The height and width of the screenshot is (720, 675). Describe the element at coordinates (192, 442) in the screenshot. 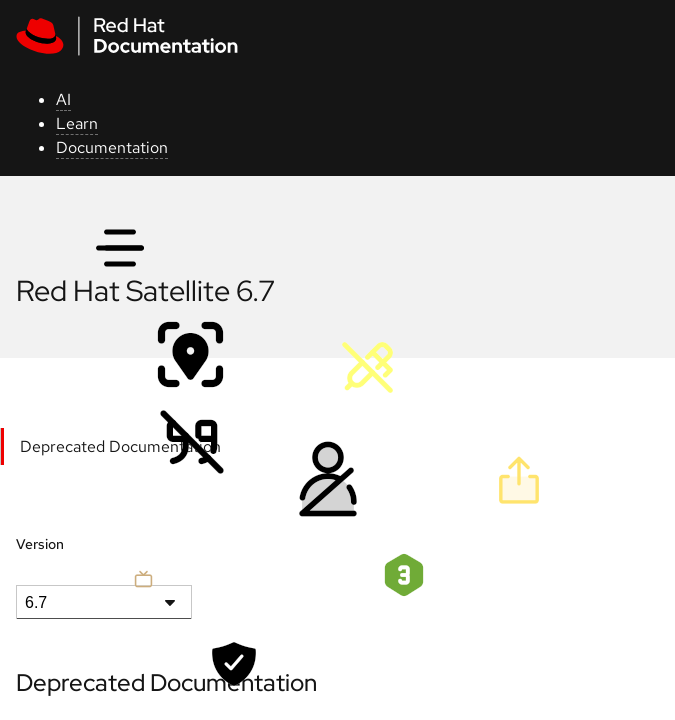

I see `disable quotation formatting` at that location.